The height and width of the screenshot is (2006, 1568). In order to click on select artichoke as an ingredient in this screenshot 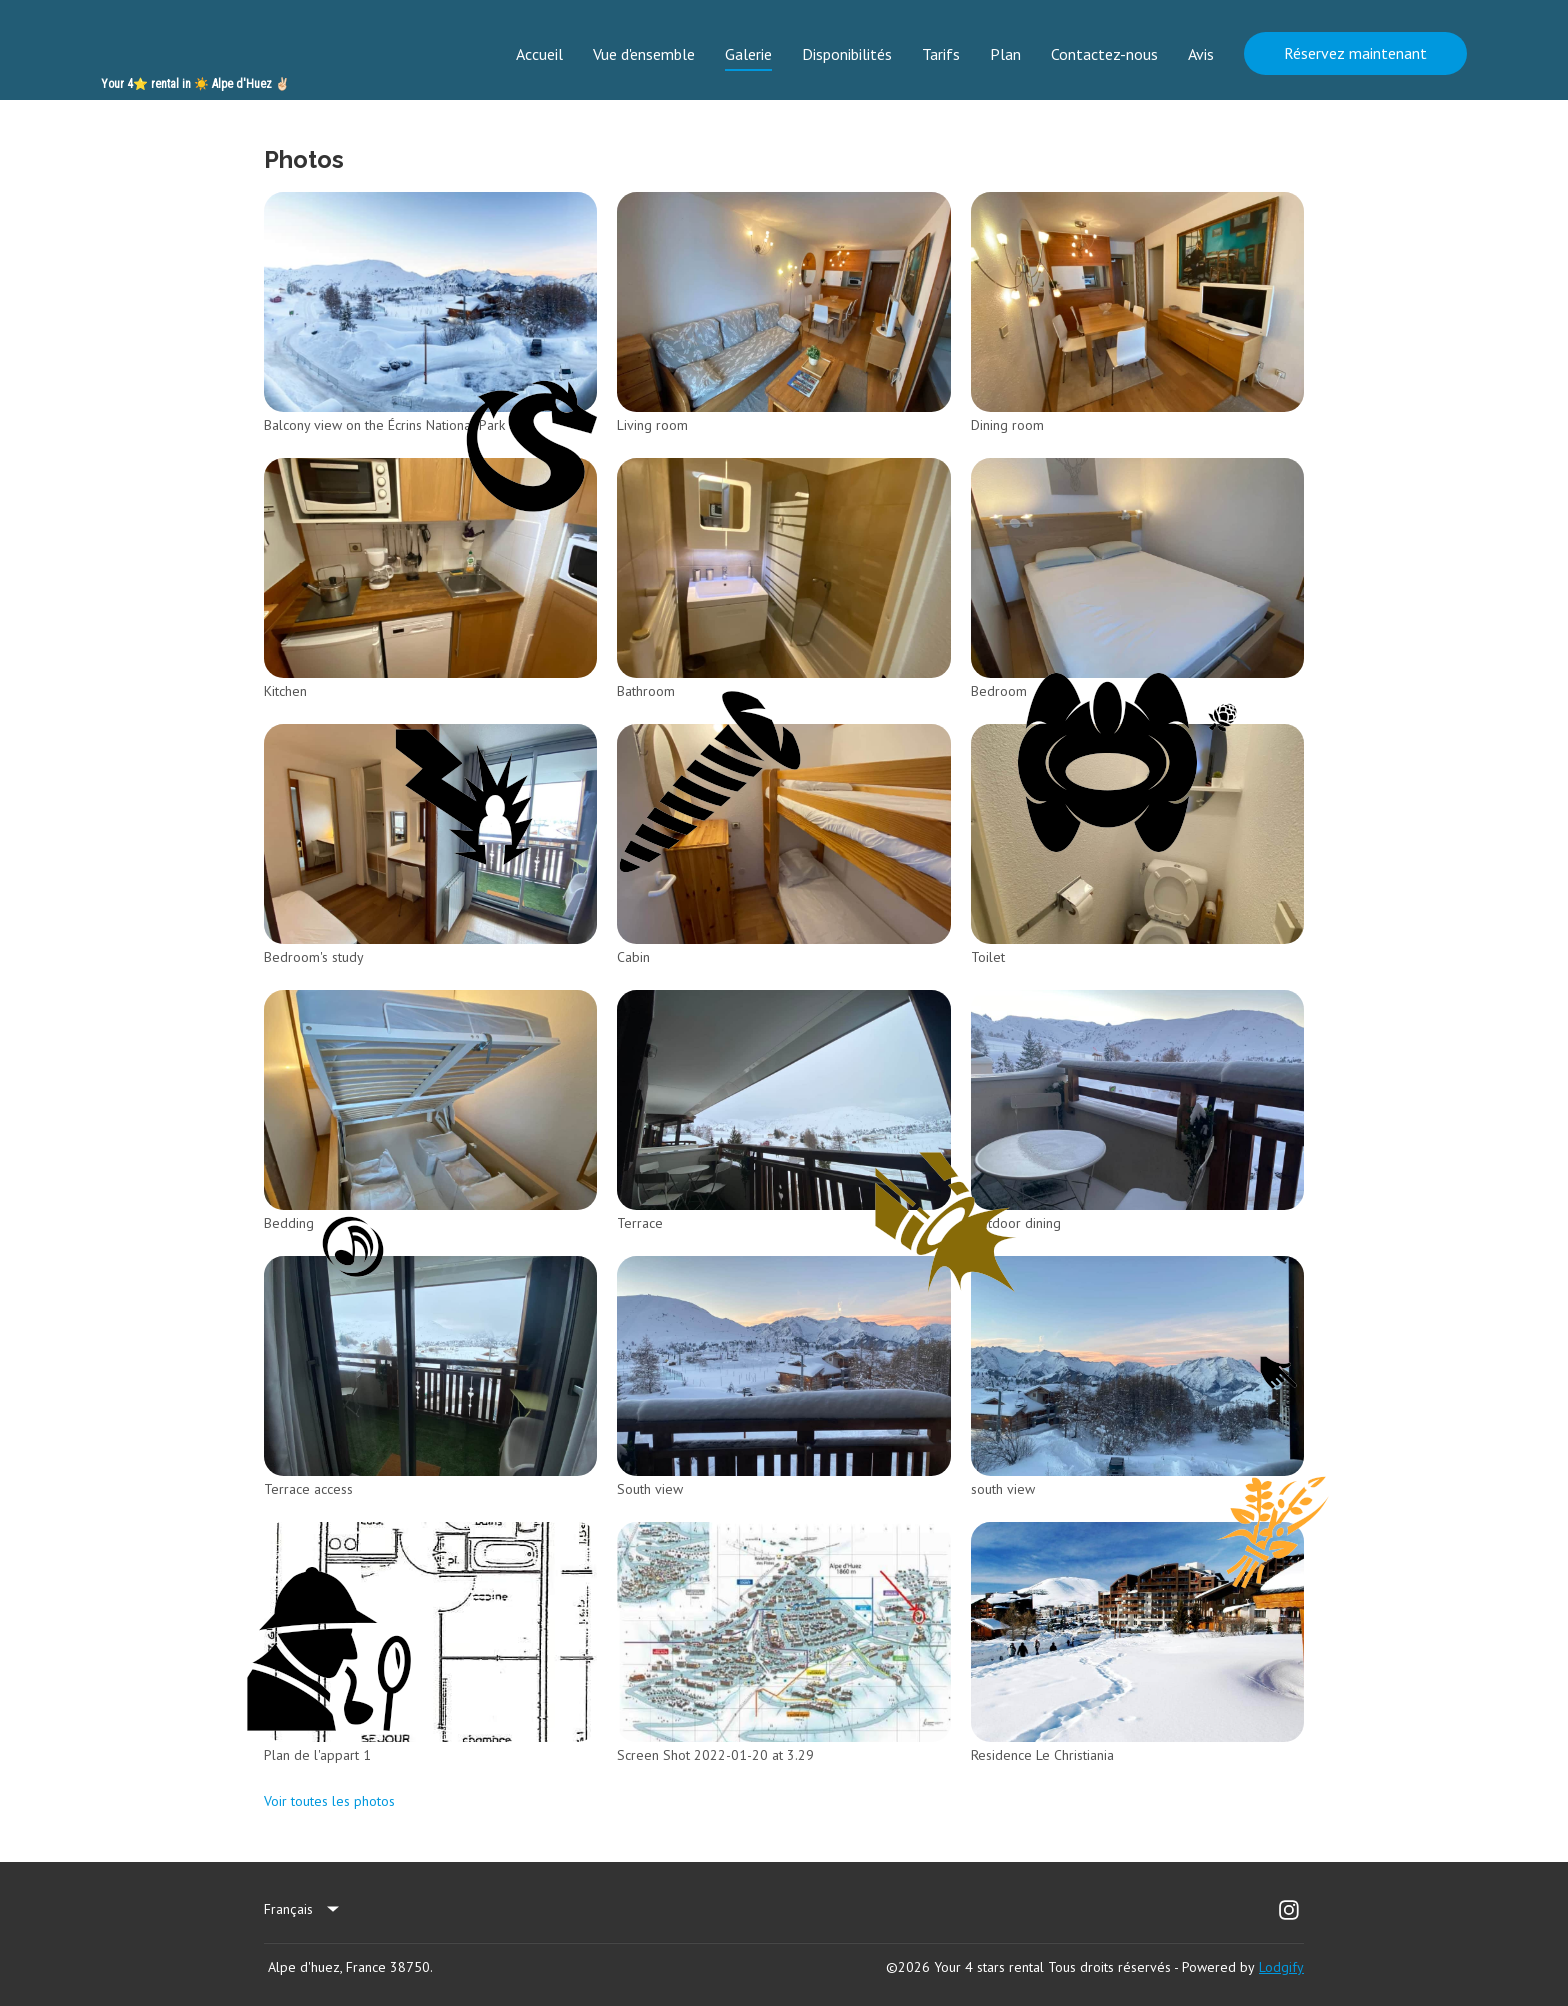, I will do `click(1222, 717)`.